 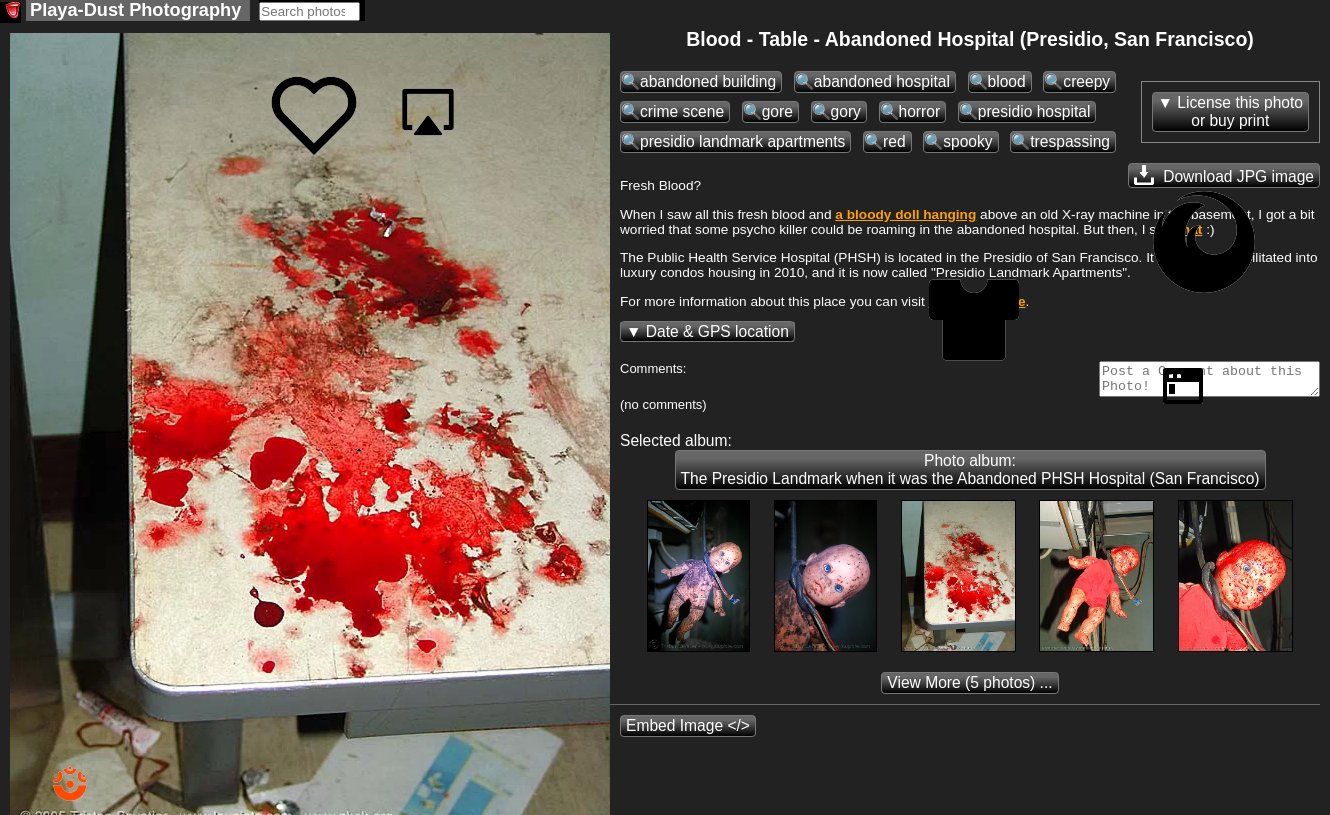 What do you see at coordinates (974, 320) in the screenshot?
I see `browse clothing or apparel items` at bounding box center [974, 320].